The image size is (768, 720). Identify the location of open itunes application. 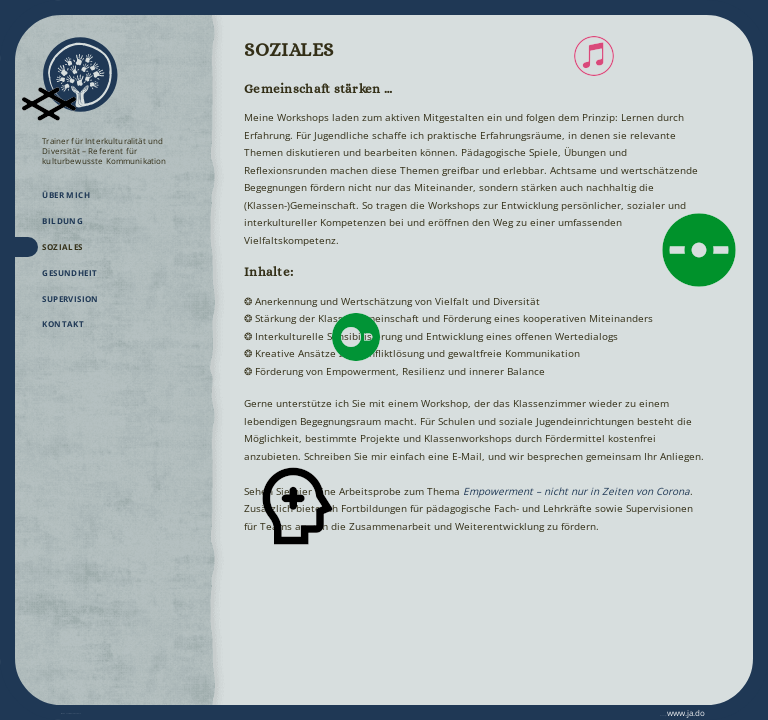
(594, 56).